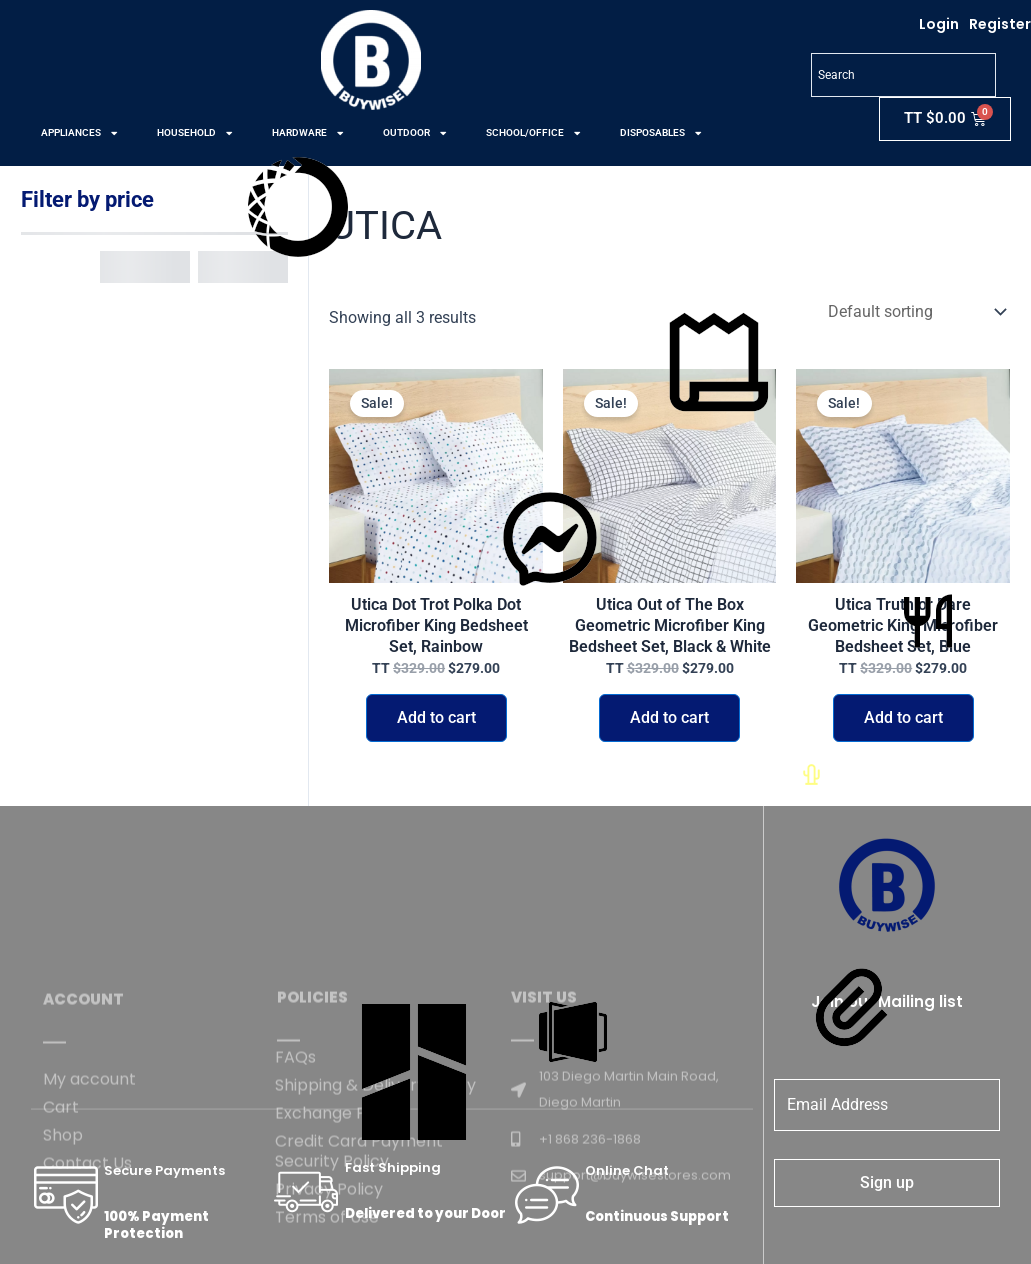  Describe the element at coordinates (298, 207) in the screenshot. I see `open anaconda navigator` at that location.